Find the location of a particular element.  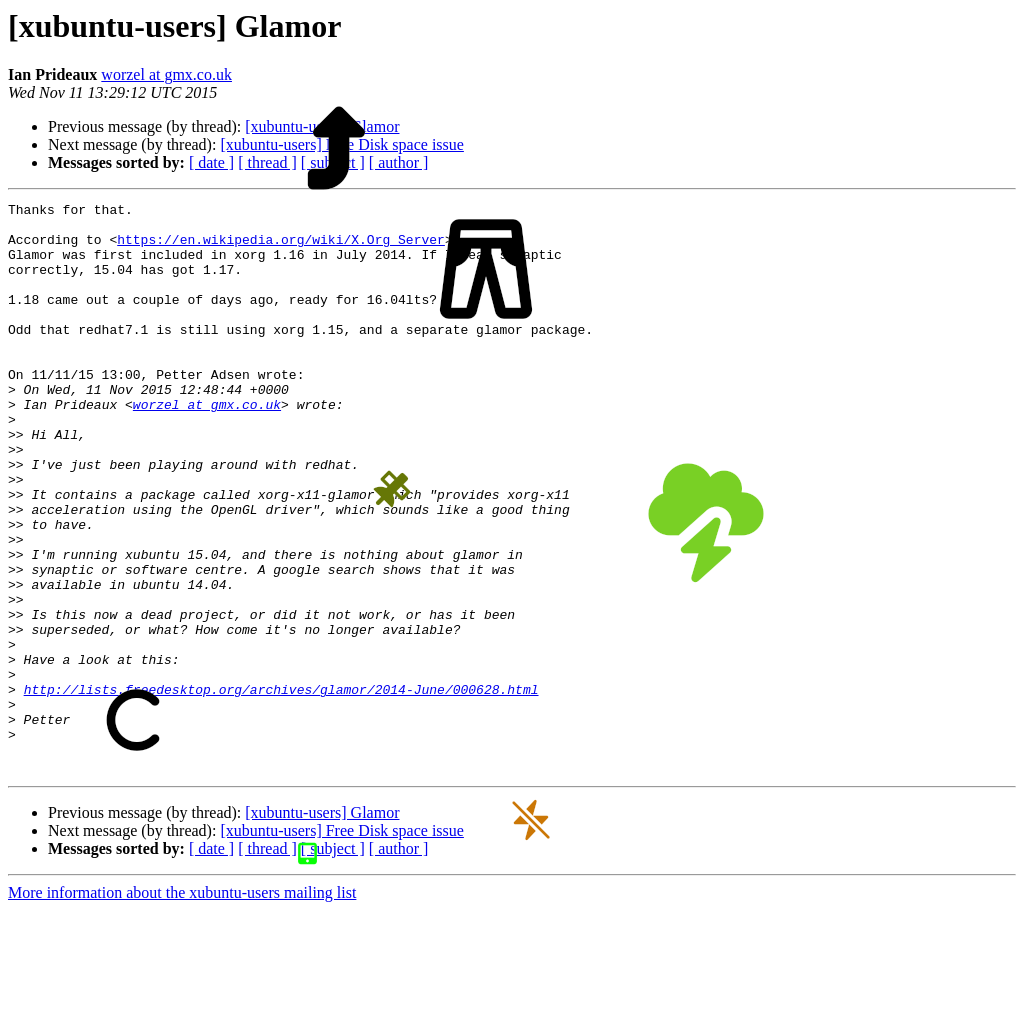

browse pants or bottoms category is located at coordinates (486, 269).